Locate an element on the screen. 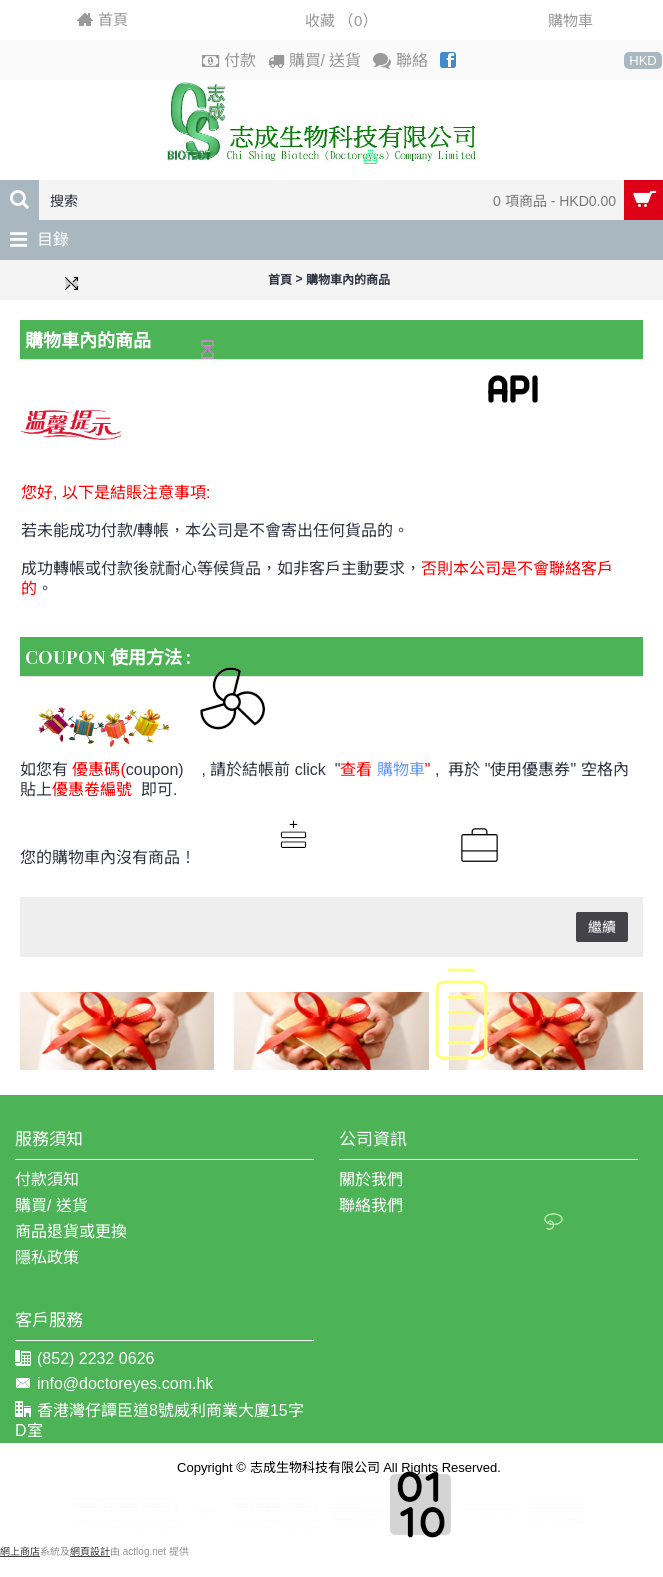 This screenshot has height=1577, width=663. adjust fan or ventilation settings is located at coordinates (232, 702).